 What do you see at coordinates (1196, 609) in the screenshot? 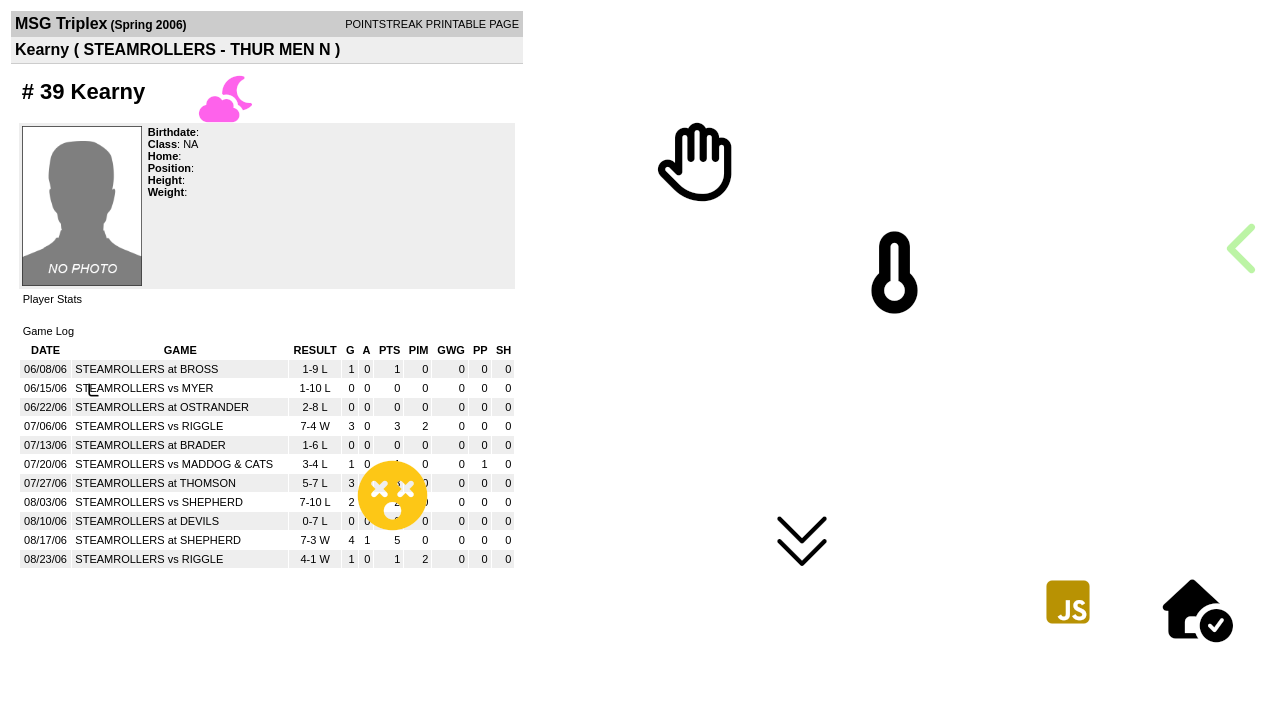
I see `home verification complete` at bounding box center [1196, 609].